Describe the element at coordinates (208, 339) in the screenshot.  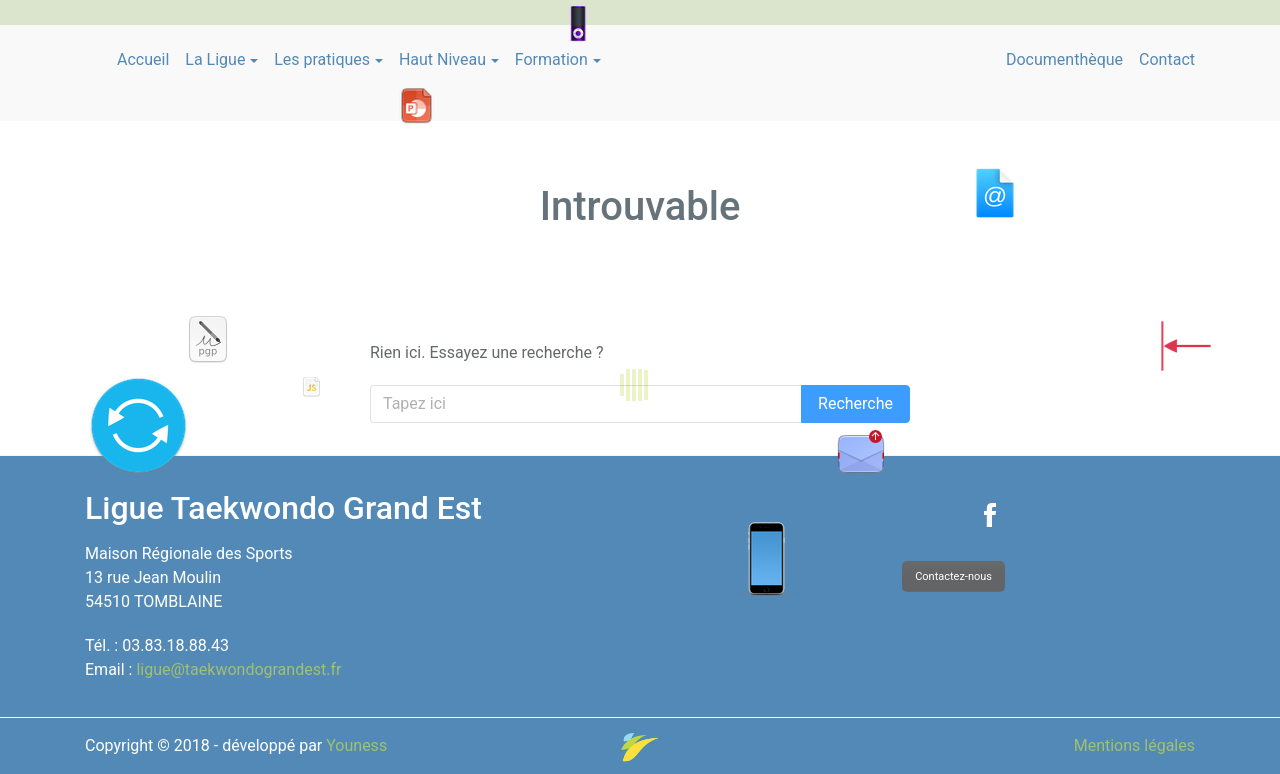
I see `a PGP signature file for verifying authenticity` at that location.